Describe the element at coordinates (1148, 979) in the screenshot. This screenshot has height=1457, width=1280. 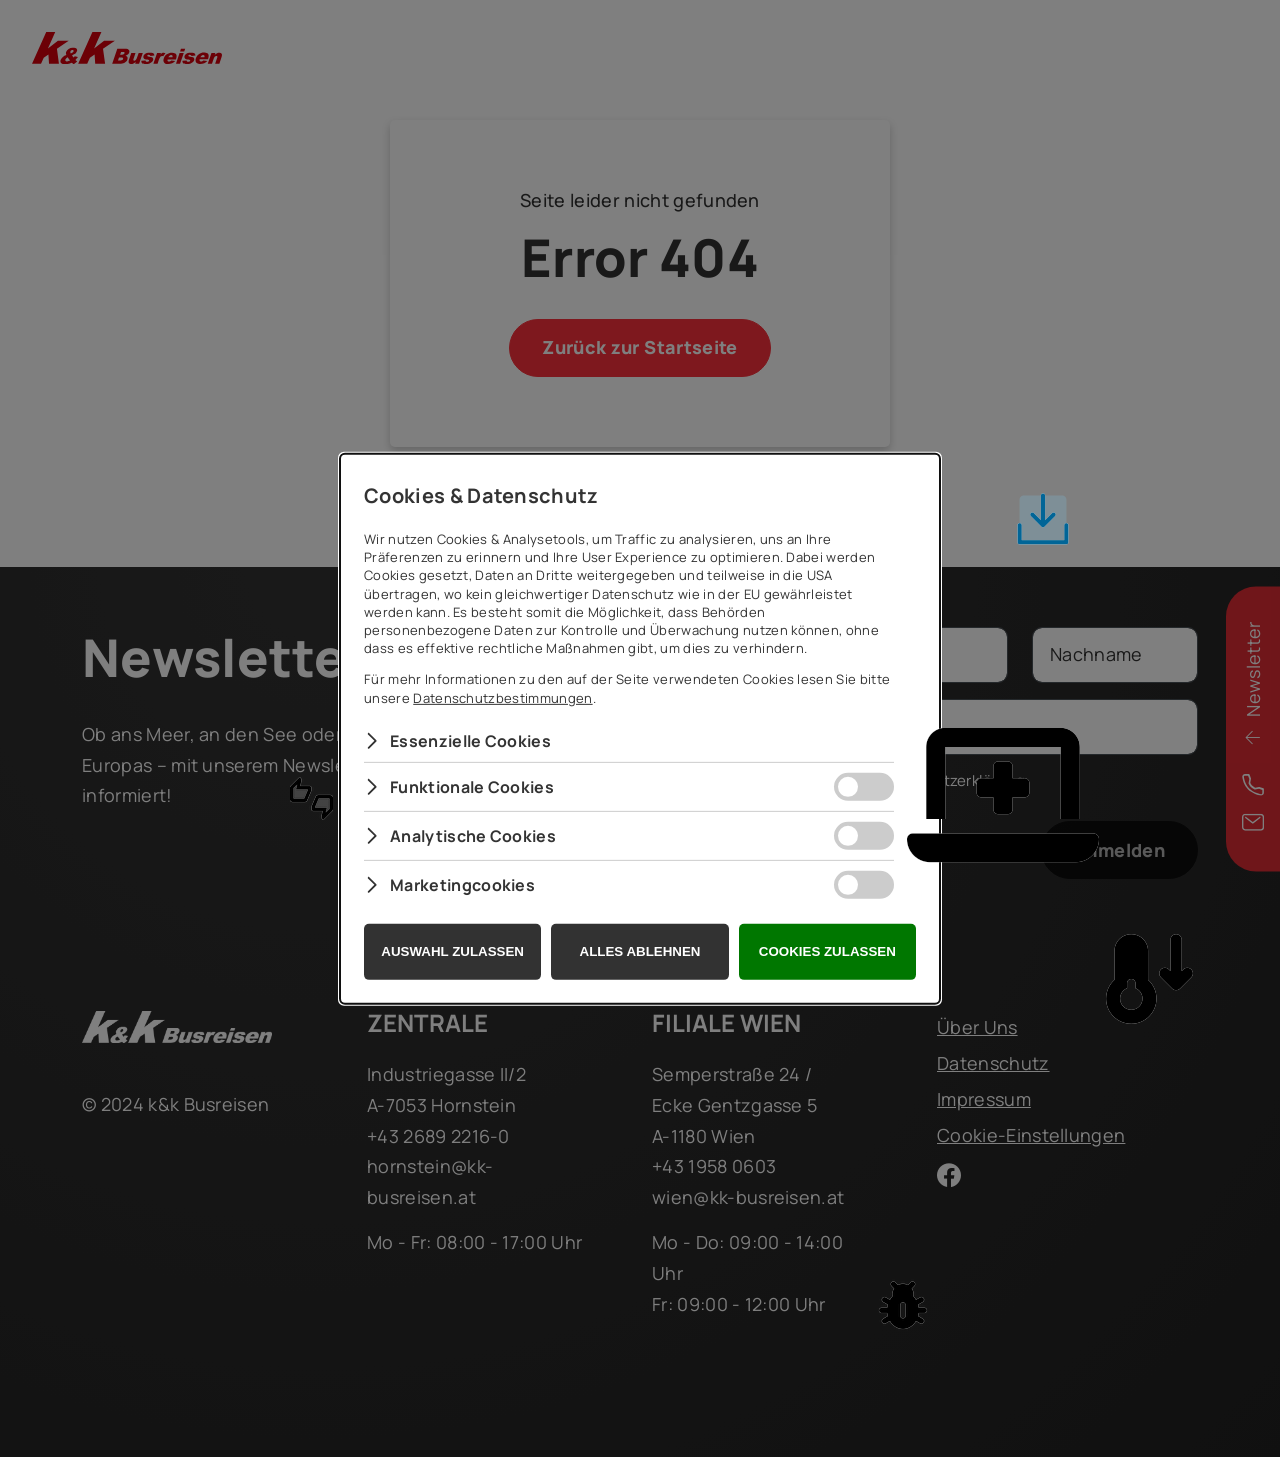
I see `decrease temperature setting` at that location.